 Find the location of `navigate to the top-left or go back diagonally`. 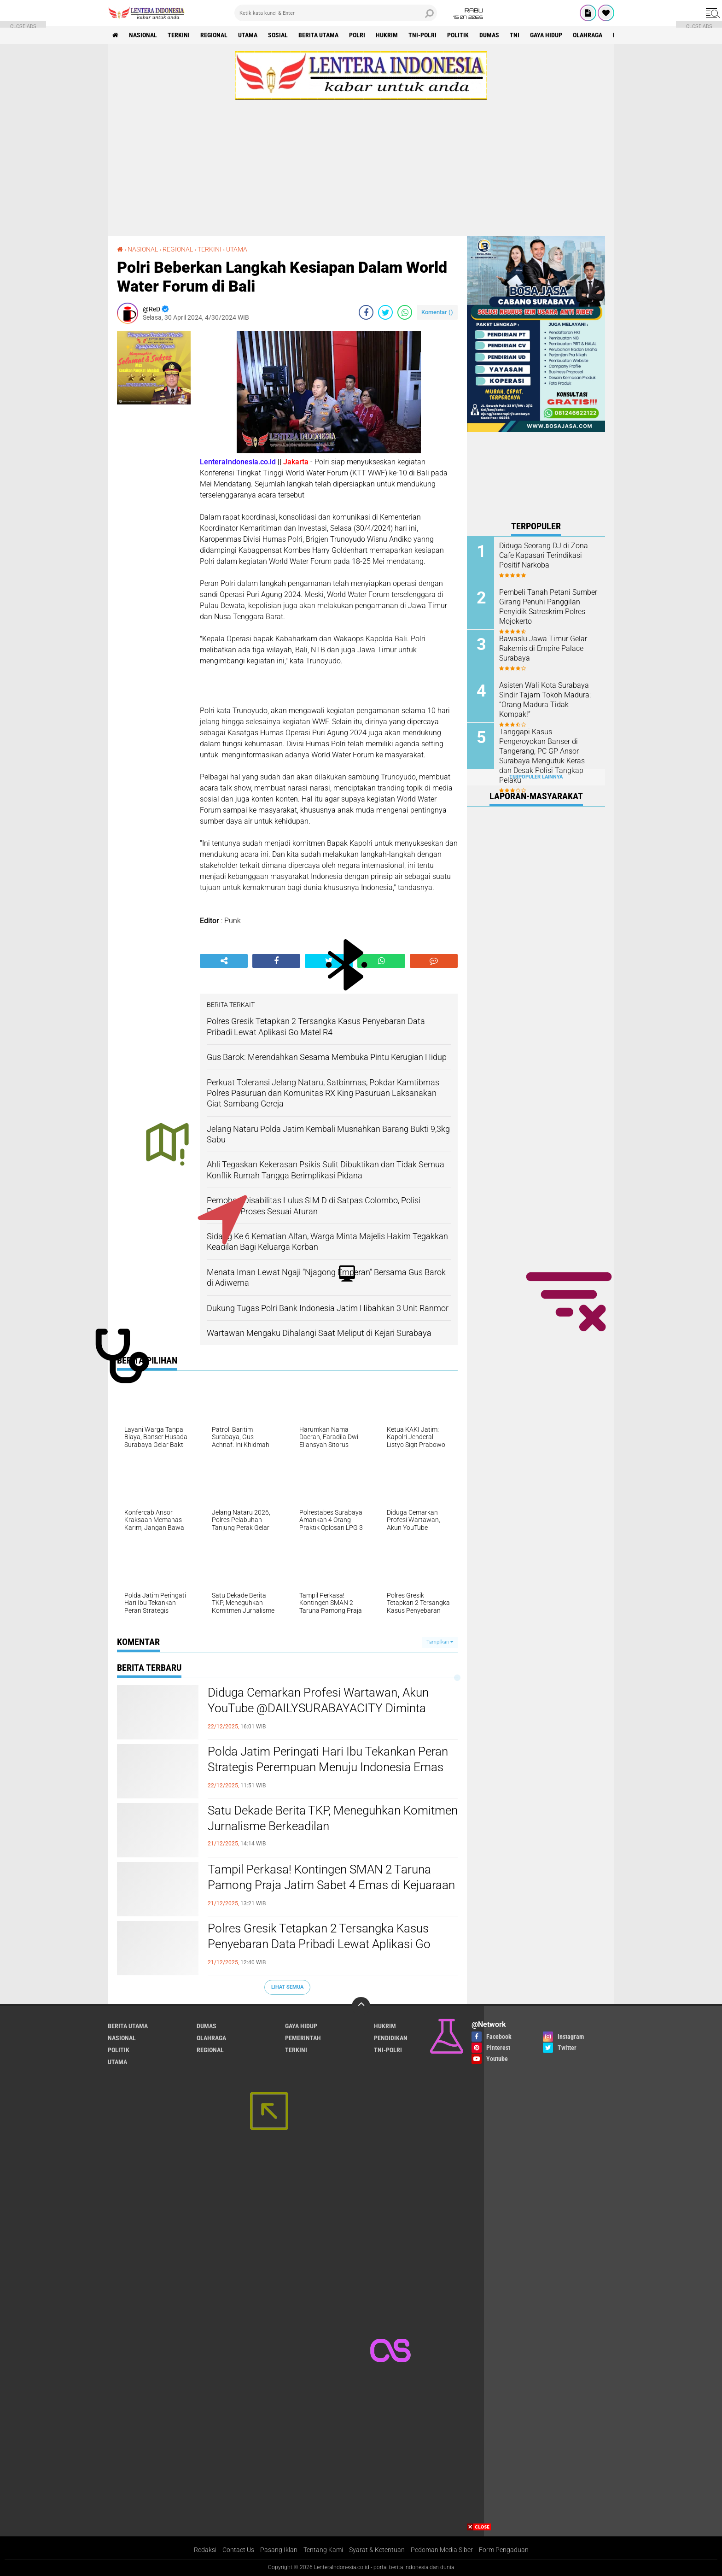

navigate to the top-left or go back diagonally is located at coordinates (269, 2111).